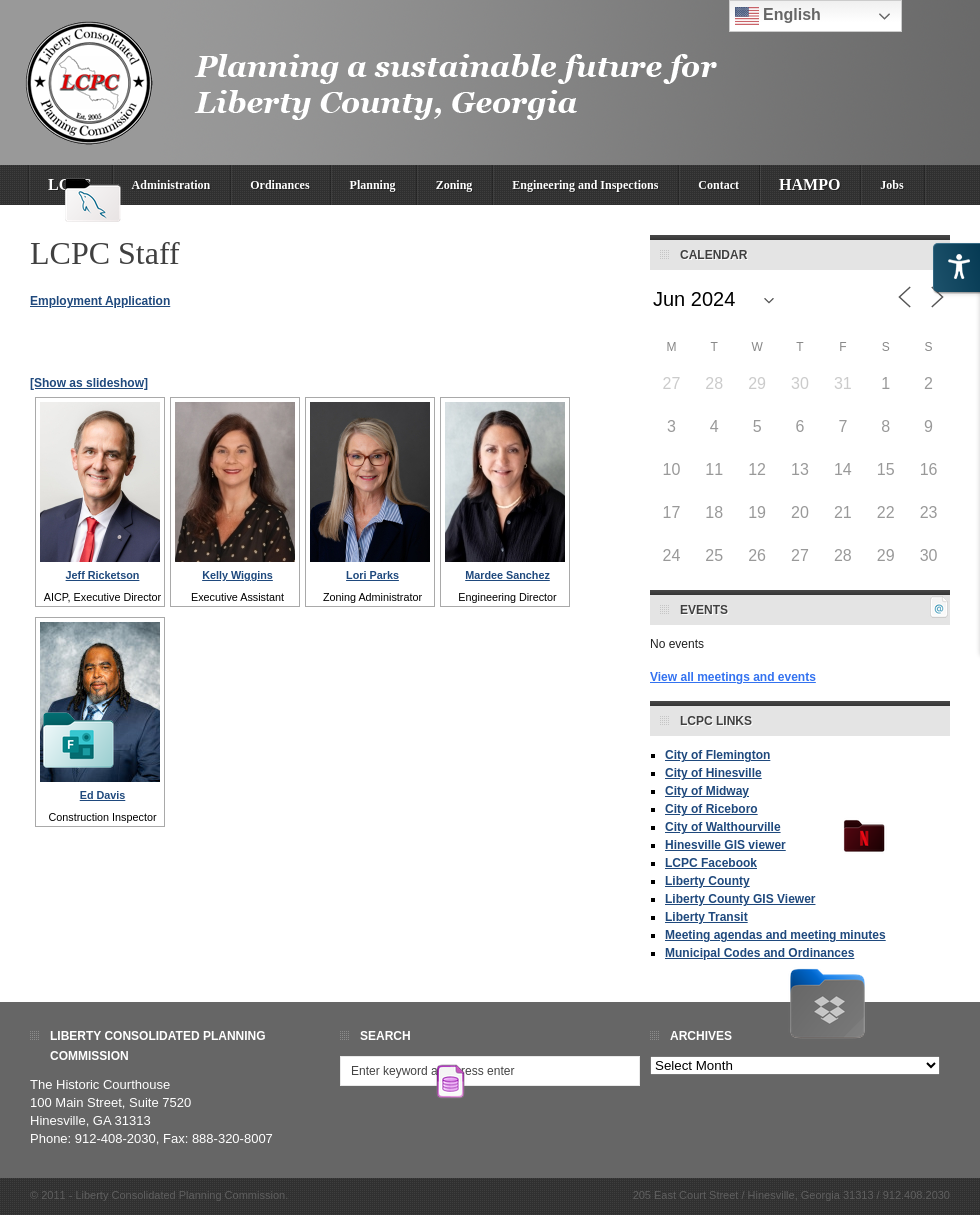 This screenshot has height=1215, width=980. I want to click on open a database file, so click(450, 1081).